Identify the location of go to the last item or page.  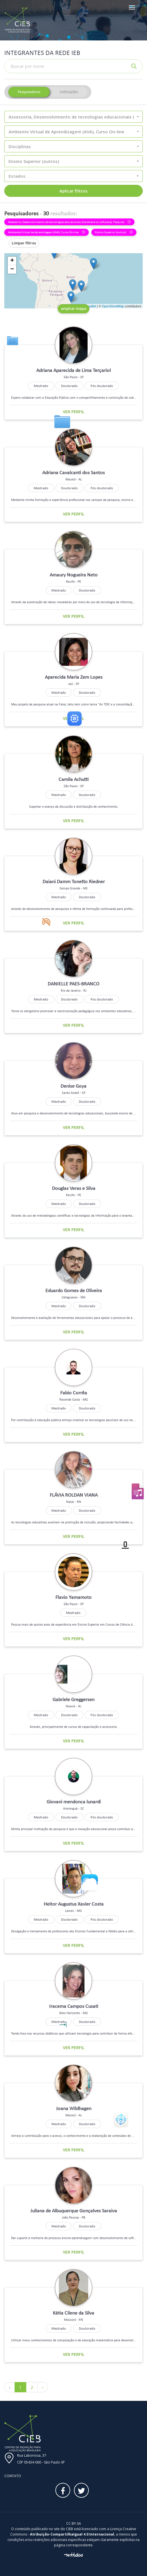
(63, 2025).